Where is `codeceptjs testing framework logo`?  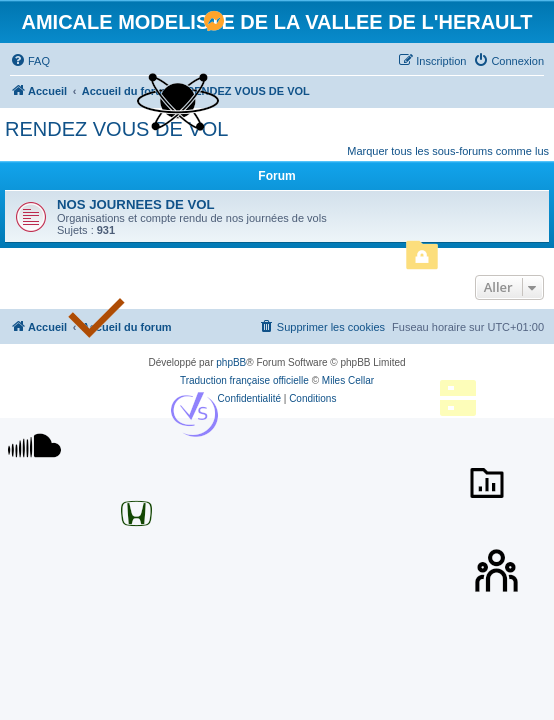
codeceptjs testing framework logo is located at coordinates (194, 414).